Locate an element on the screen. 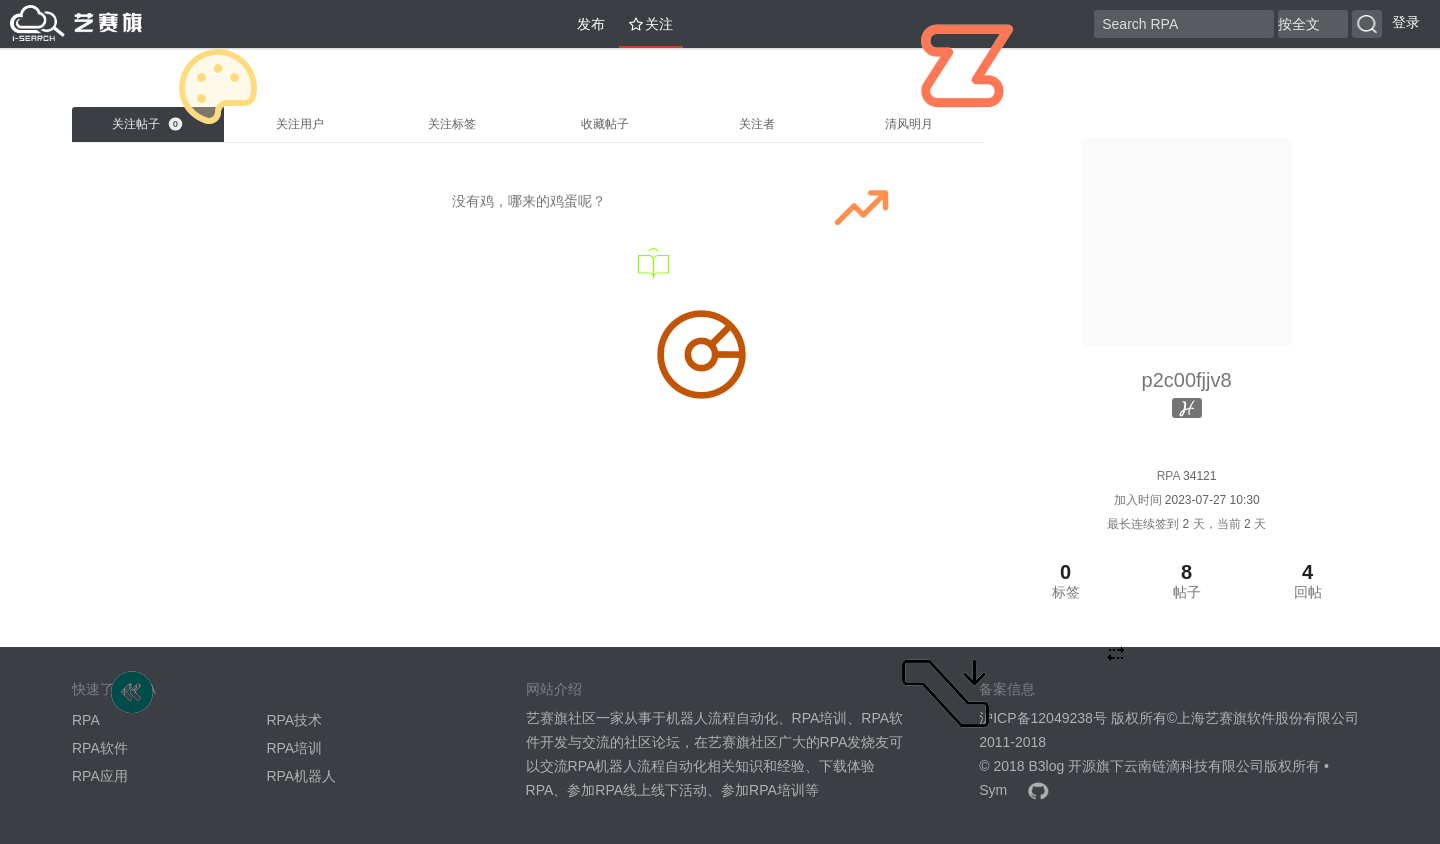 This screenshot has height=844, width=1440. view user profile or contact details is located at coordinates (653, 262).